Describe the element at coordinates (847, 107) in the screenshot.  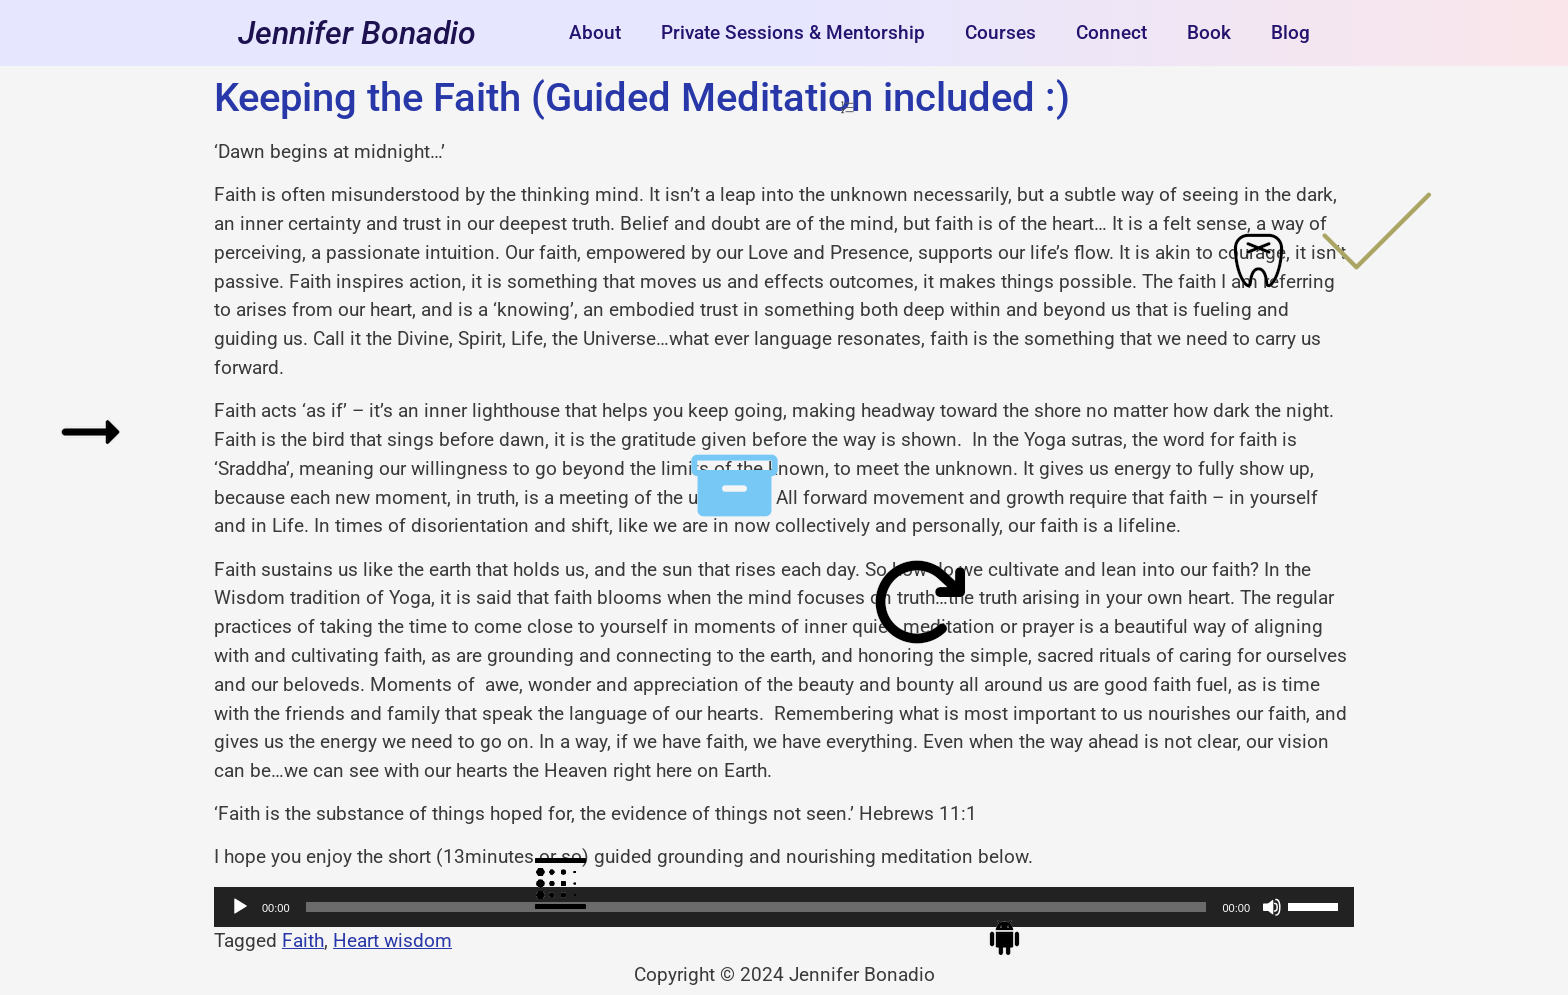
I see `create a numbered list` at that location.